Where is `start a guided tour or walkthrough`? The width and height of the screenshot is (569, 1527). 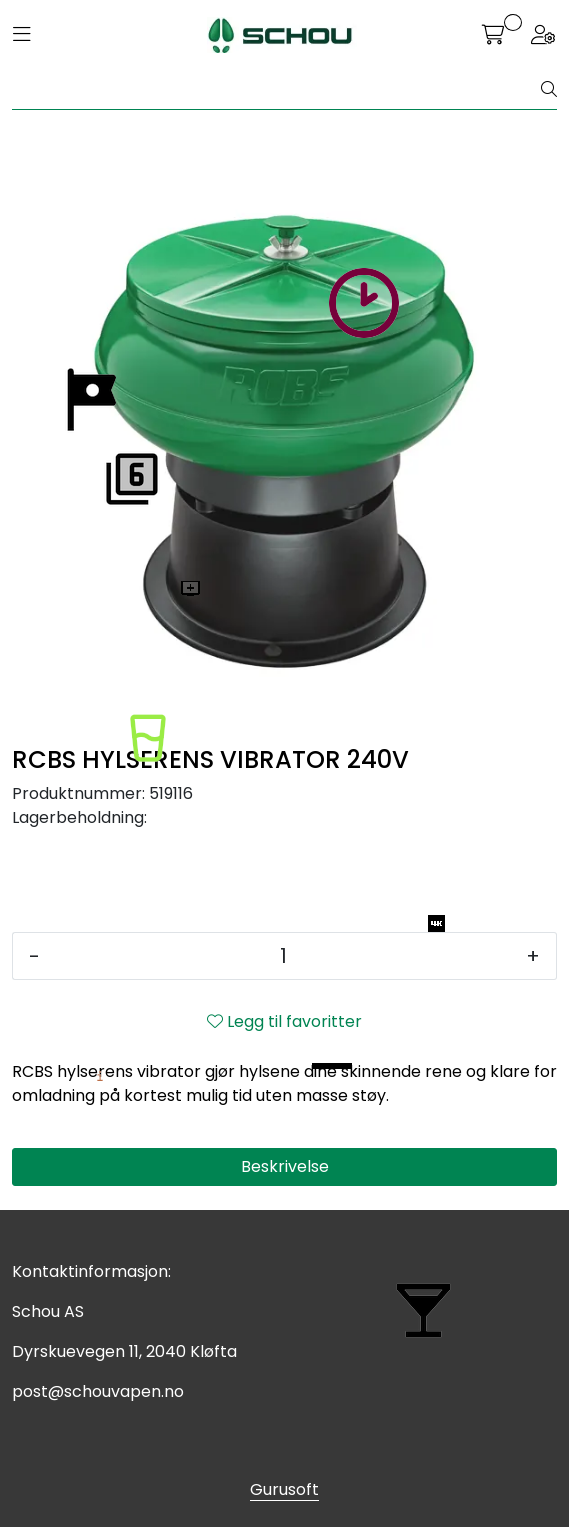 start a guided tour or walkthrough is located at coordinates (89, 399).